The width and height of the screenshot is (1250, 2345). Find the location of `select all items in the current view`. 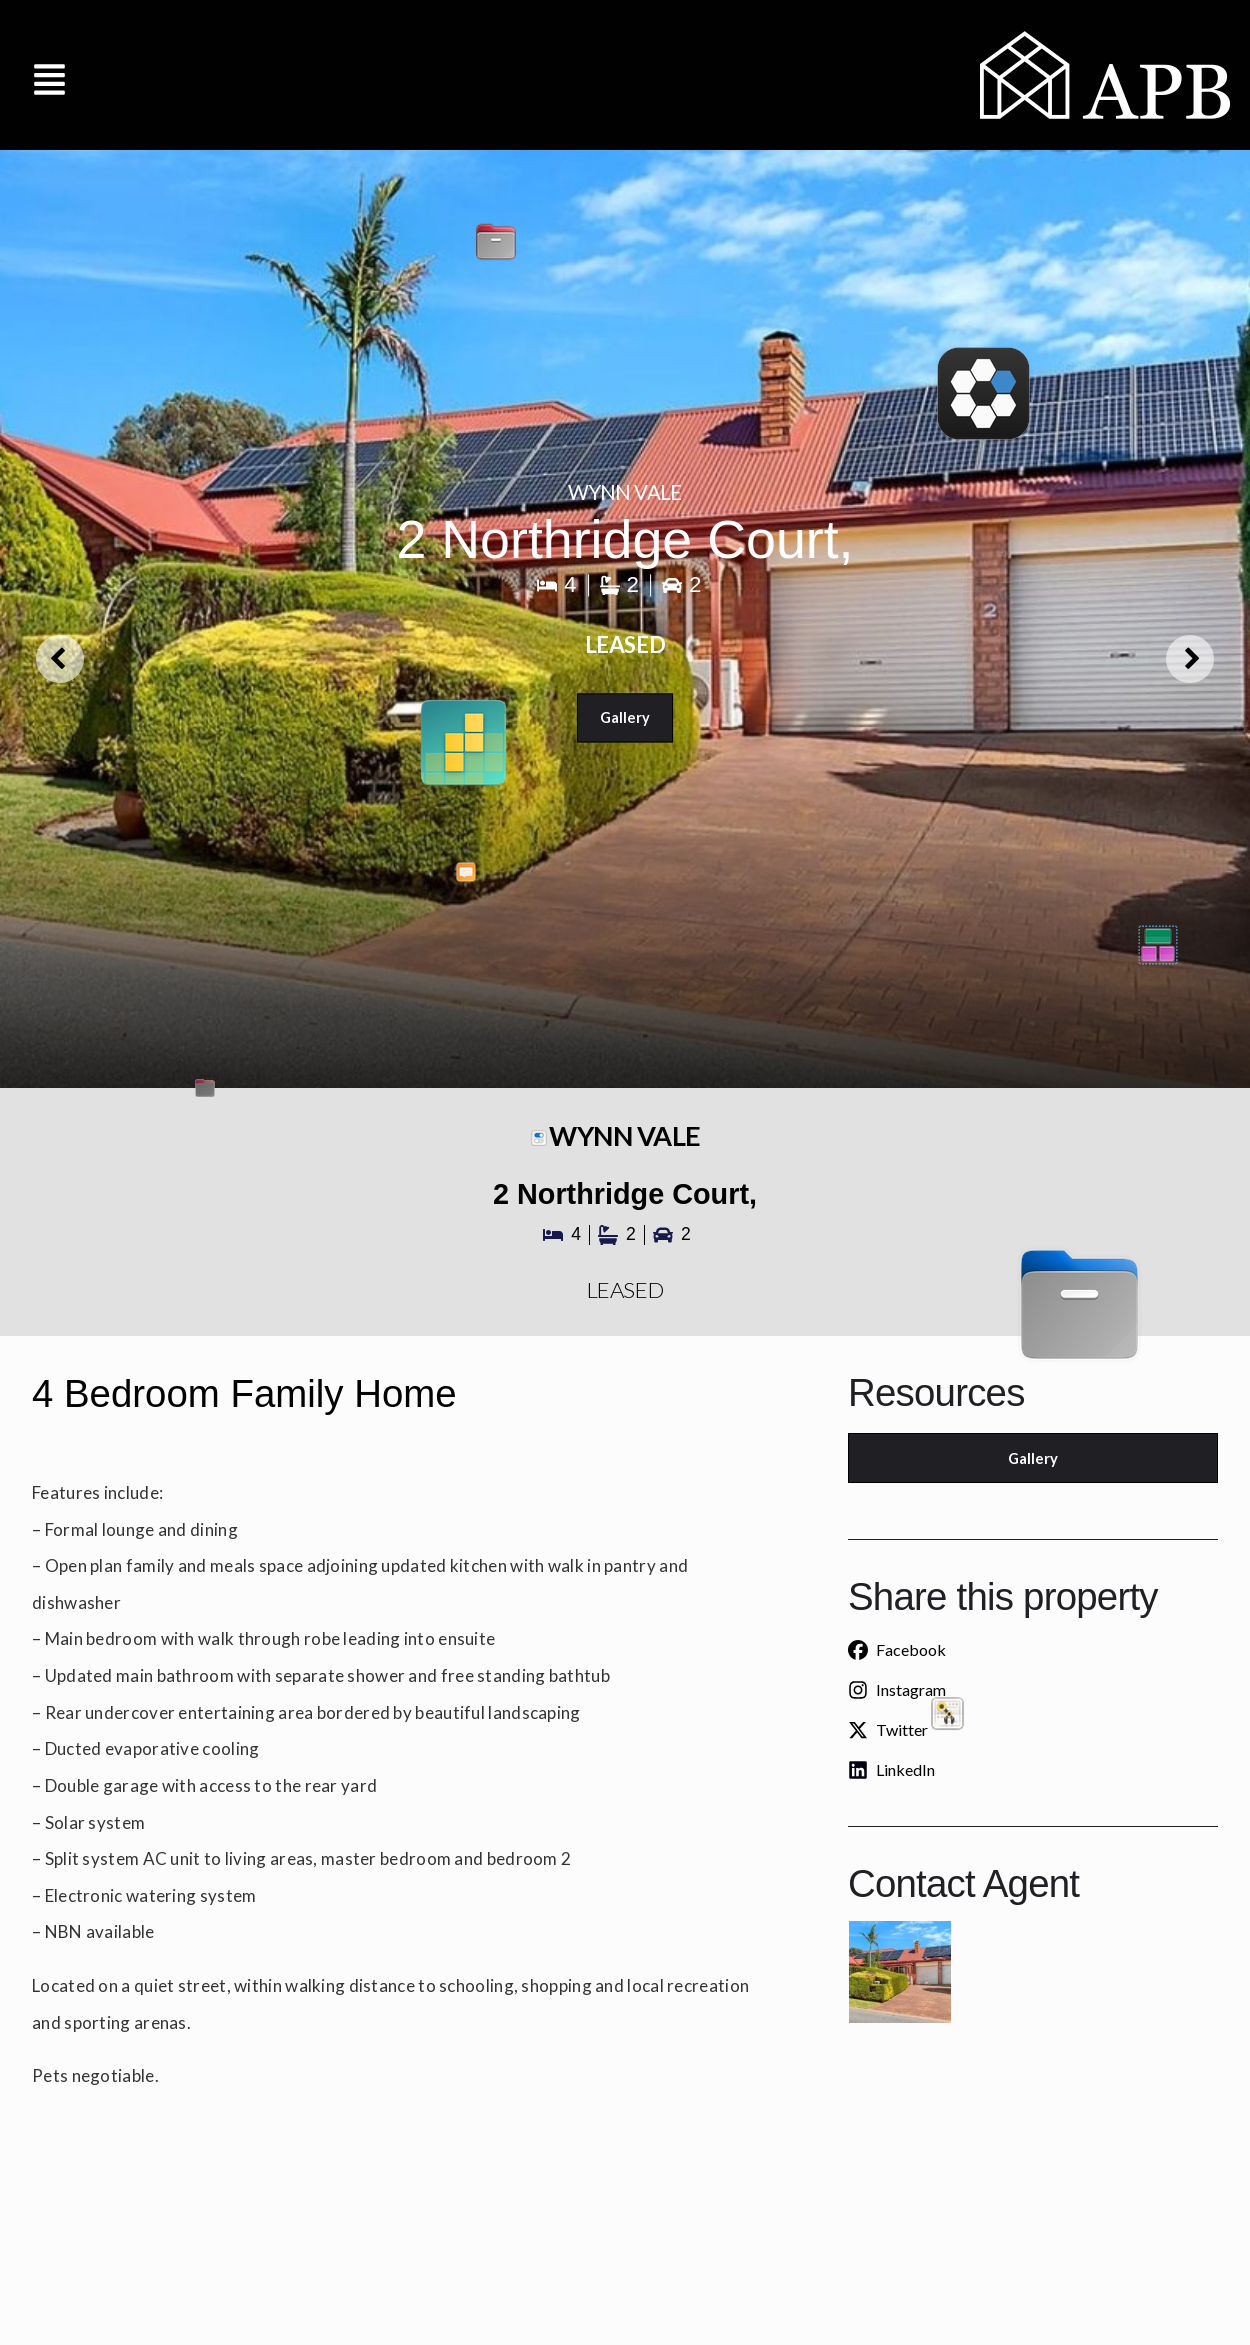

select all items in the current view is located at coordinates (1158, 945).